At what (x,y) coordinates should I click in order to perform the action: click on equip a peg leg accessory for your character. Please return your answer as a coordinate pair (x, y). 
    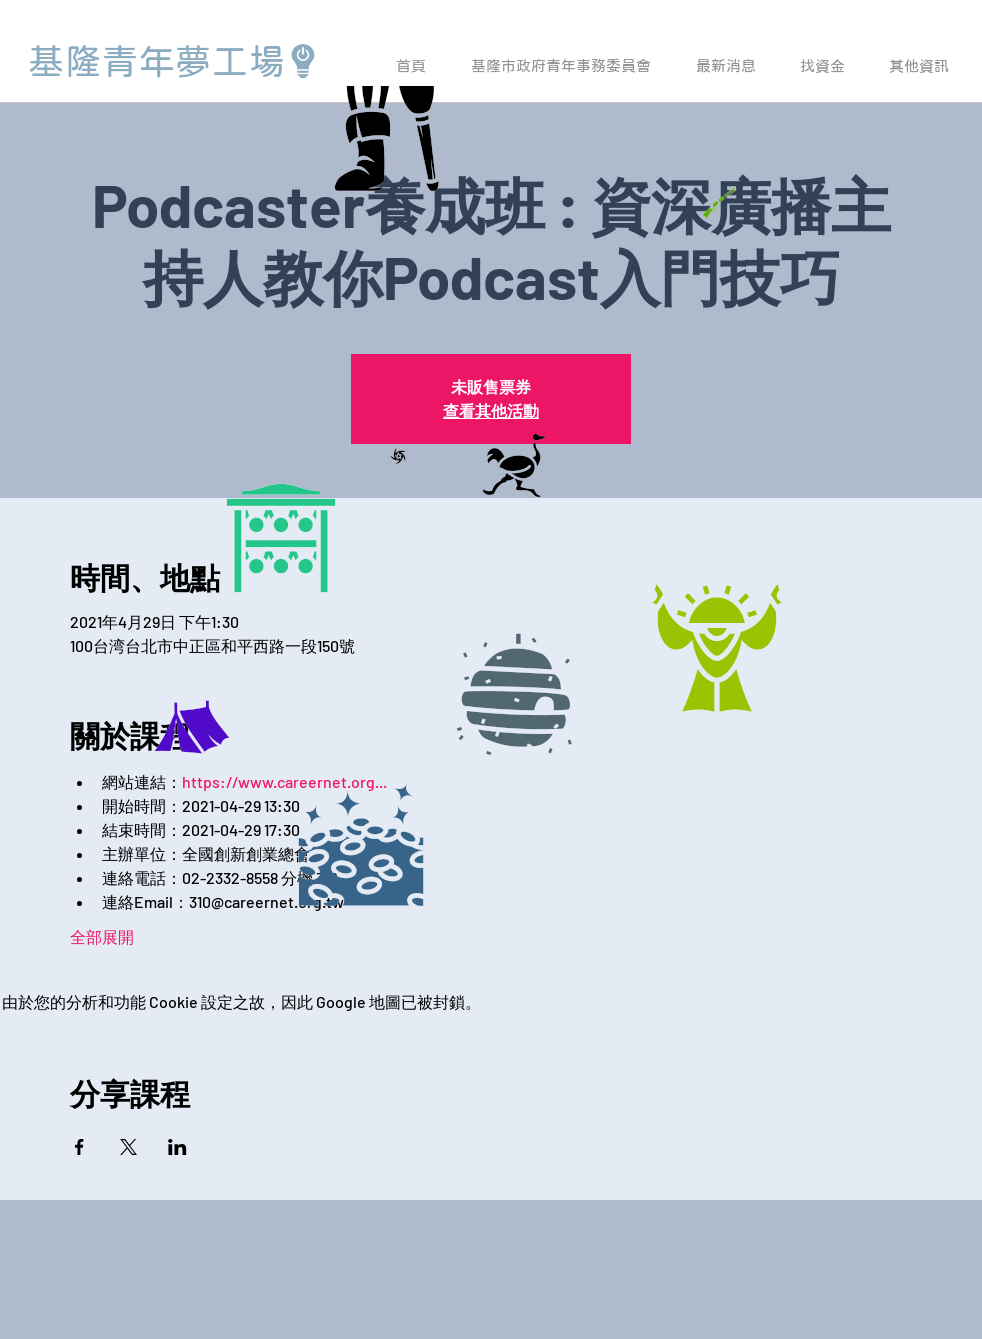
    Looking at the image, I should click on (387, 138).